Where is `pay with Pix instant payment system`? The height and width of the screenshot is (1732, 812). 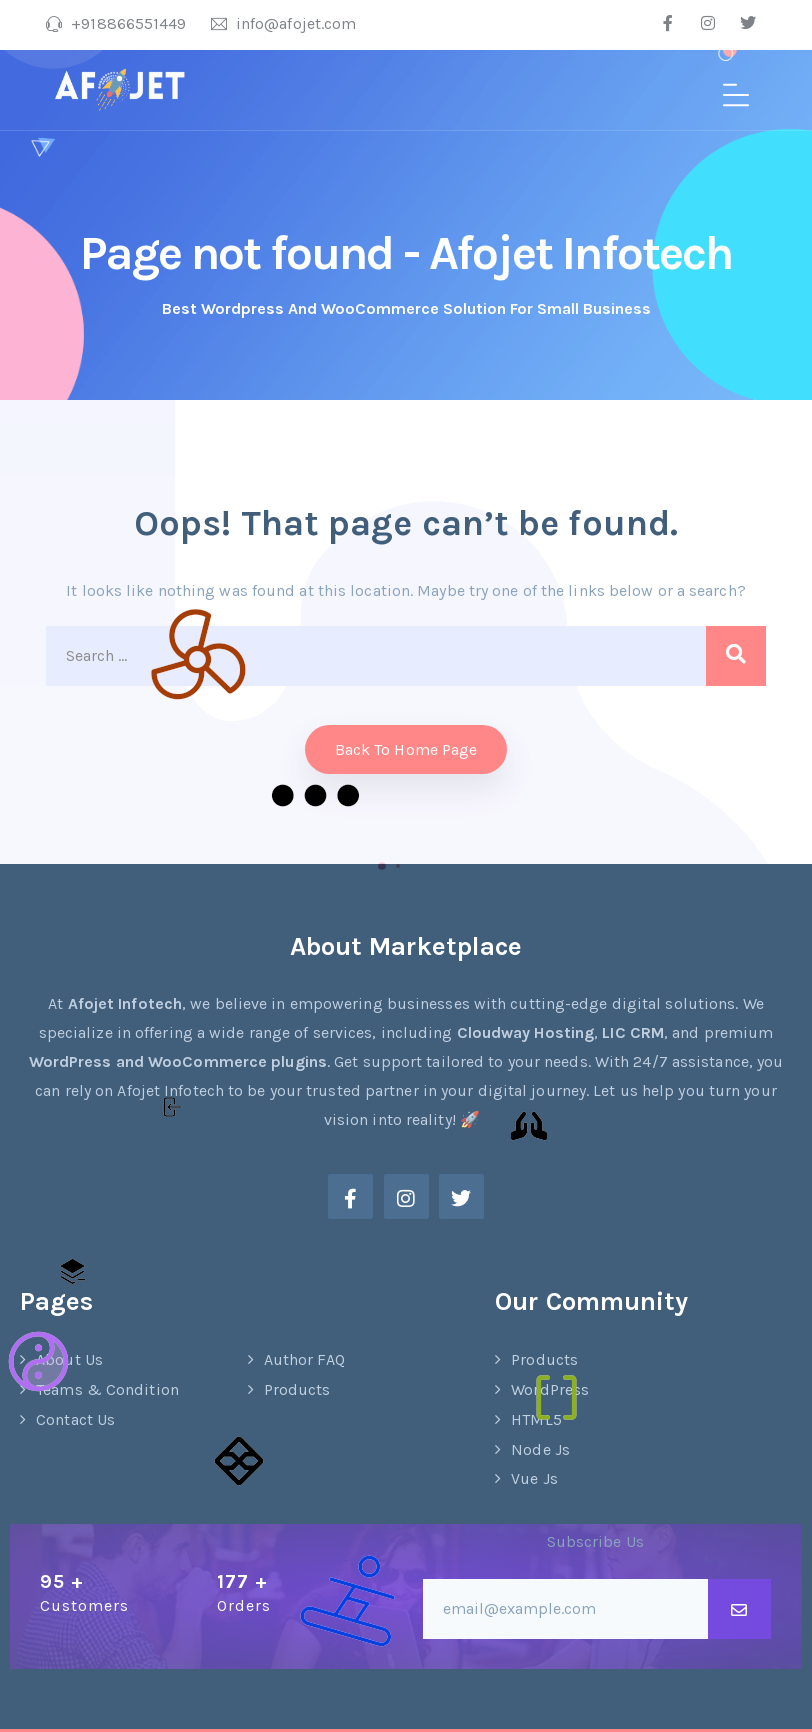
pay with Pix instant payment system is located at coordinates (239, 1461).